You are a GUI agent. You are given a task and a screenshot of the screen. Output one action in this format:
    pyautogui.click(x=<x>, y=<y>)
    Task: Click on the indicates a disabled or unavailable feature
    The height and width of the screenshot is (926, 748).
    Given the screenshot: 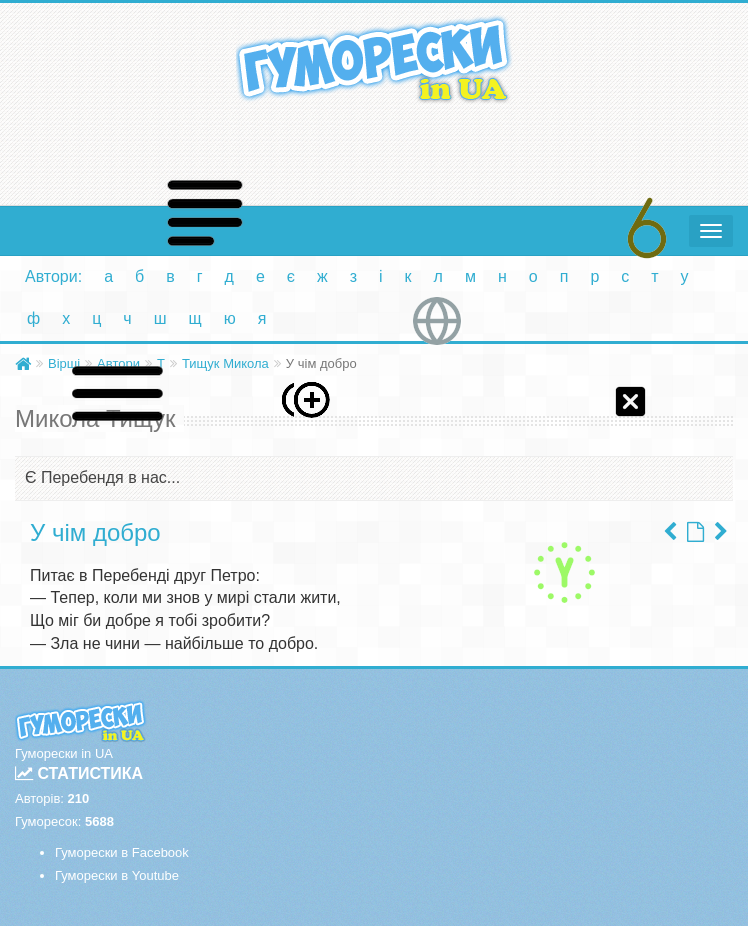 What is the action you would take?
    pyautogui.click(x=630, y=401)
    